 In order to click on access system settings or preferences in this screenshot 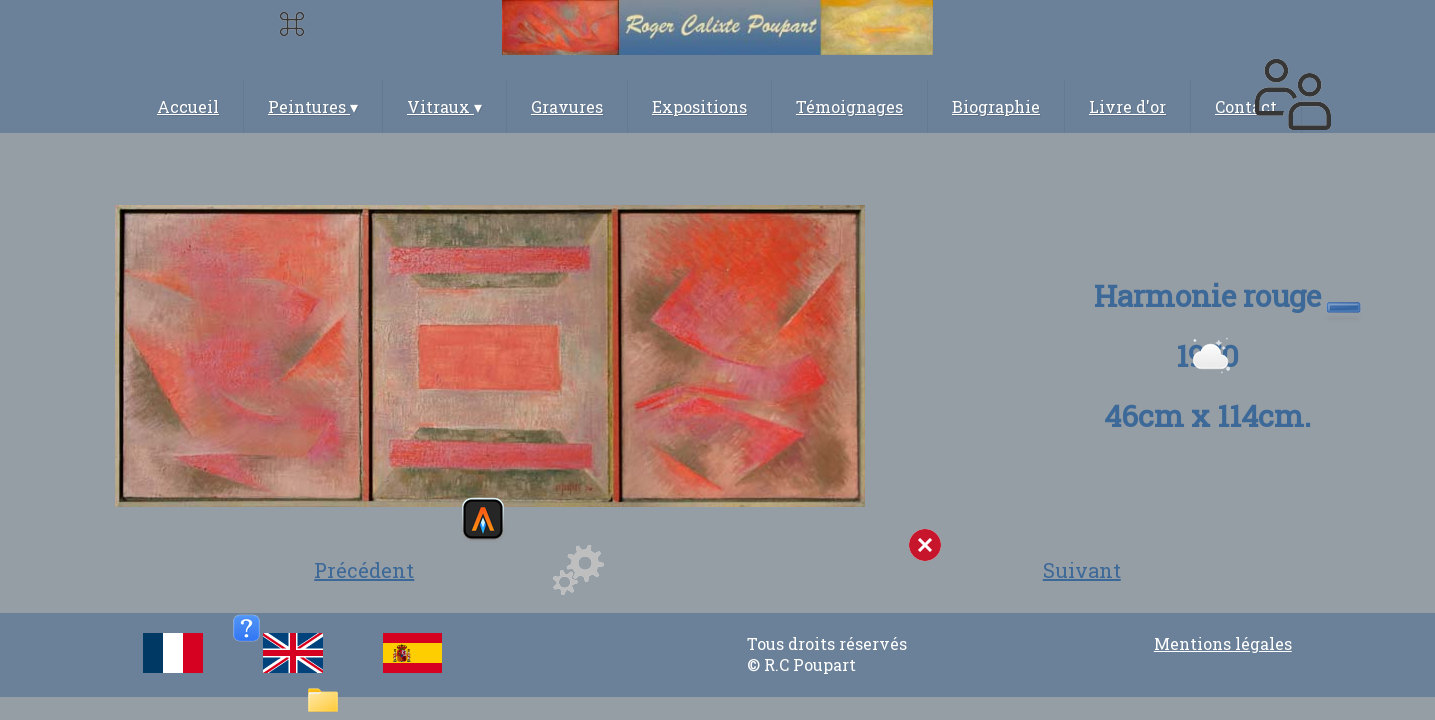, I will do `click(577, 571)`.